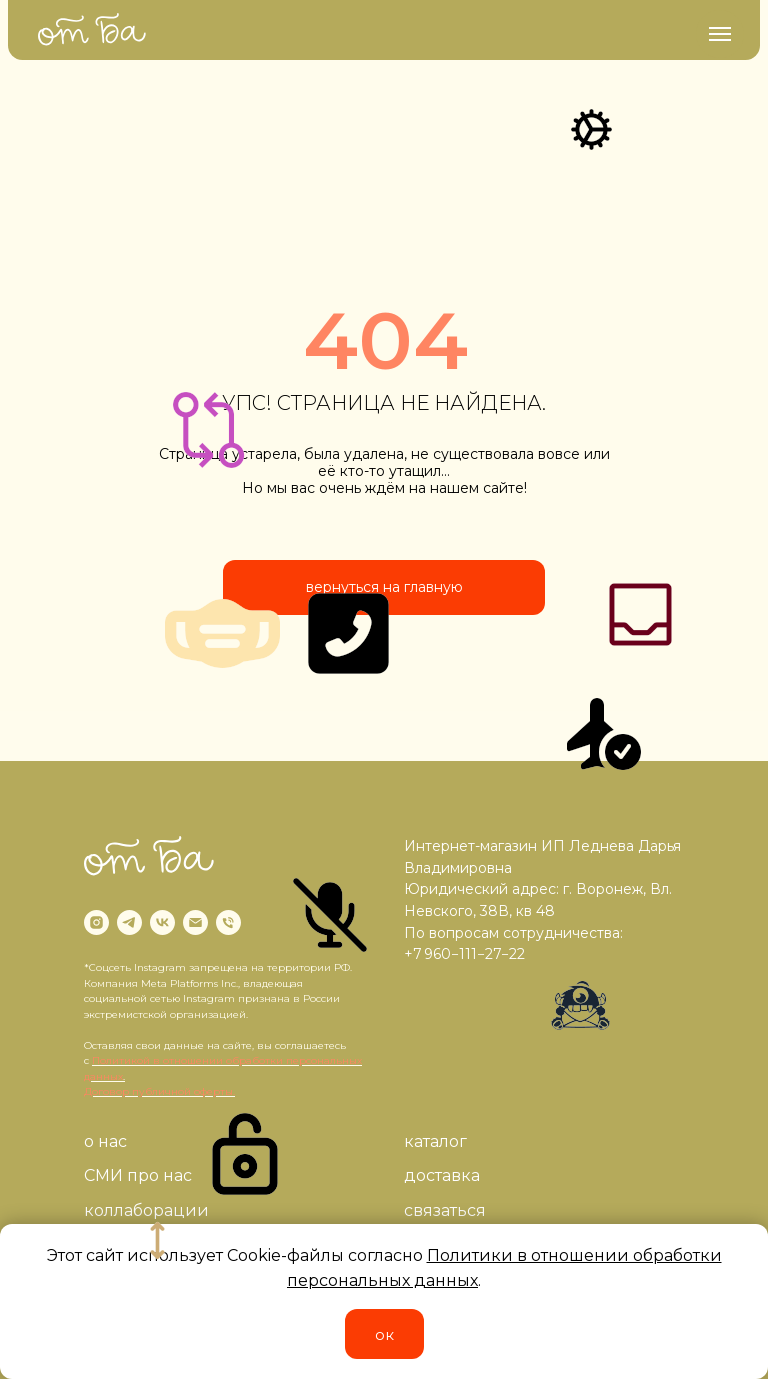  I want to click on optinmonster logo, so click(580, 1005).